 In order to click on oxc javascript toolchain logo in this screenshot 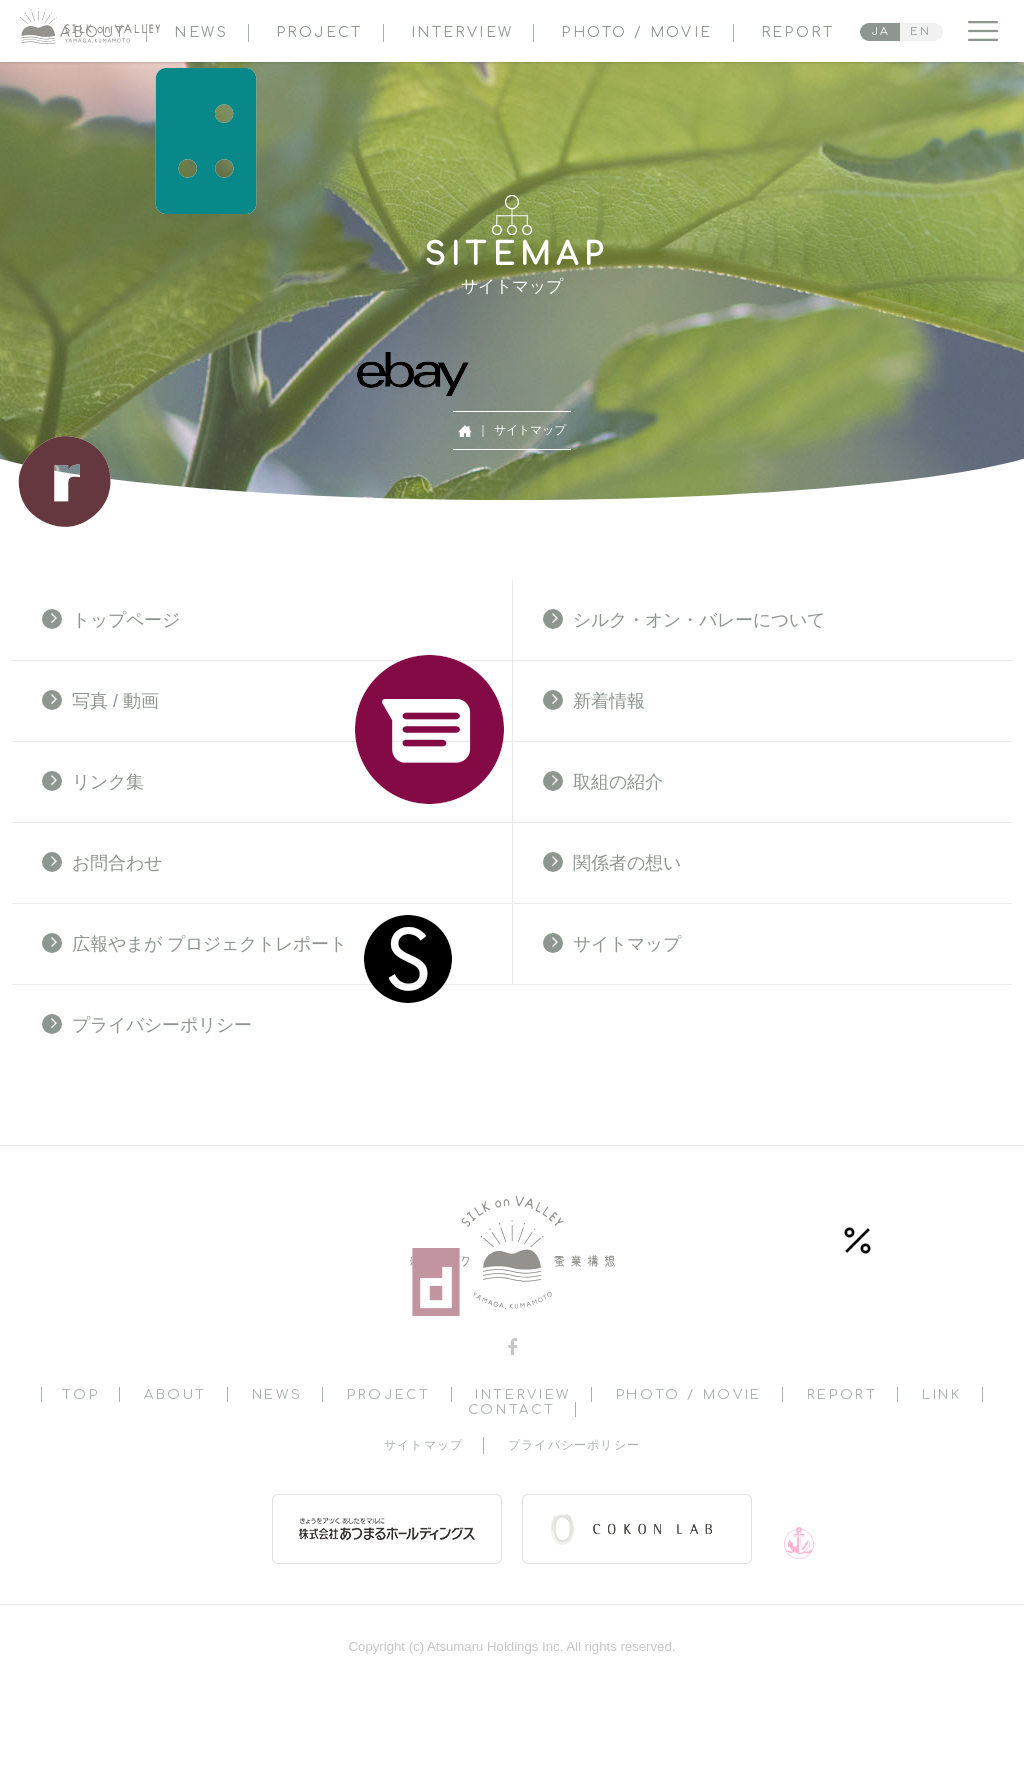, I will do `click(799, 1543)`.